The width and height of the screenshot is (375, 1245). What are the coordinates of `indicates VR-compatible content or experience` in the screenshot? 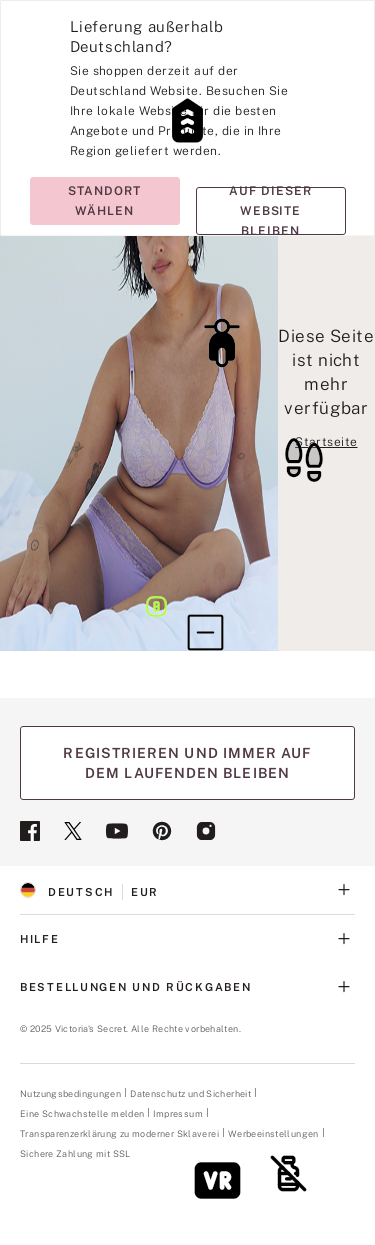 It's located at (217, 1180).